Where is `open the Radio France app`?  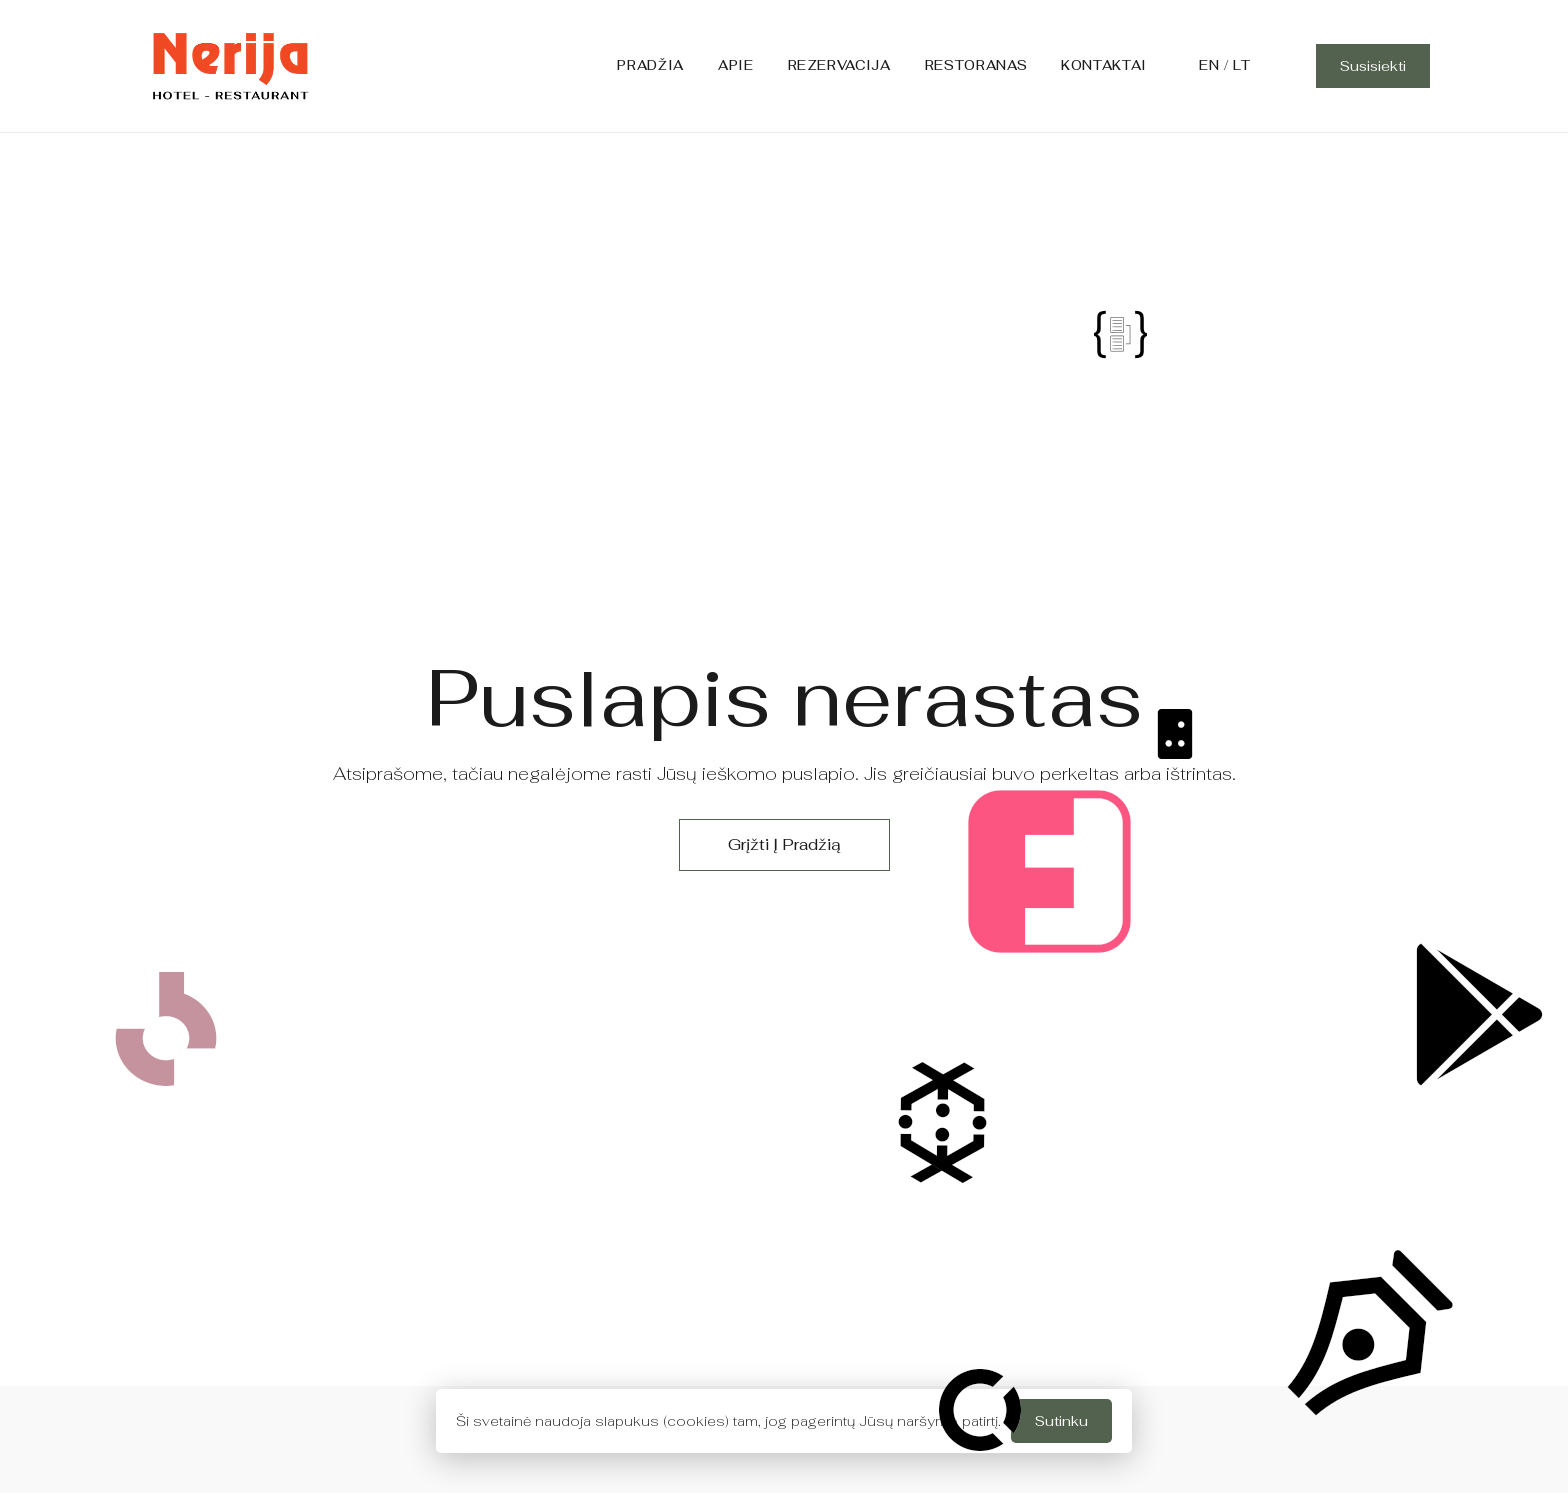 open the Radio France app is located at coordinates (166, 1029).